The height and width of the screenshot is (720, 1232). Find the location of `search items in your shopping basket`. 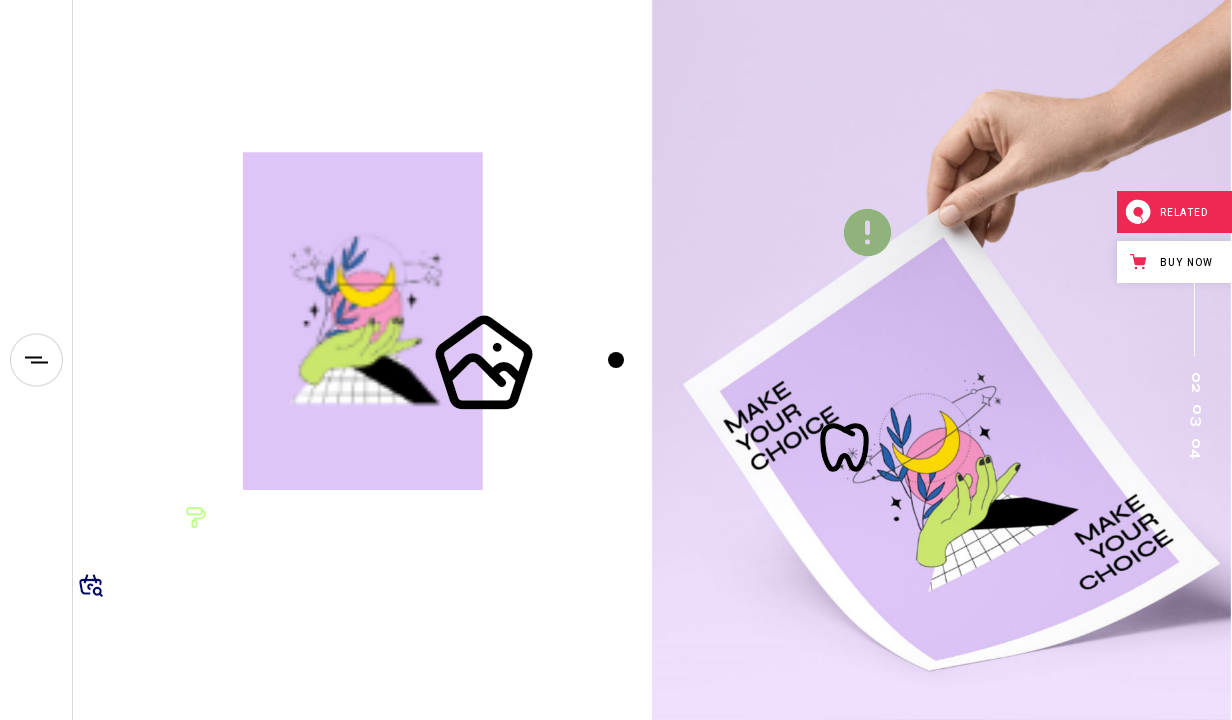

search items in your shopping basket is located at coordinates (90, 584).